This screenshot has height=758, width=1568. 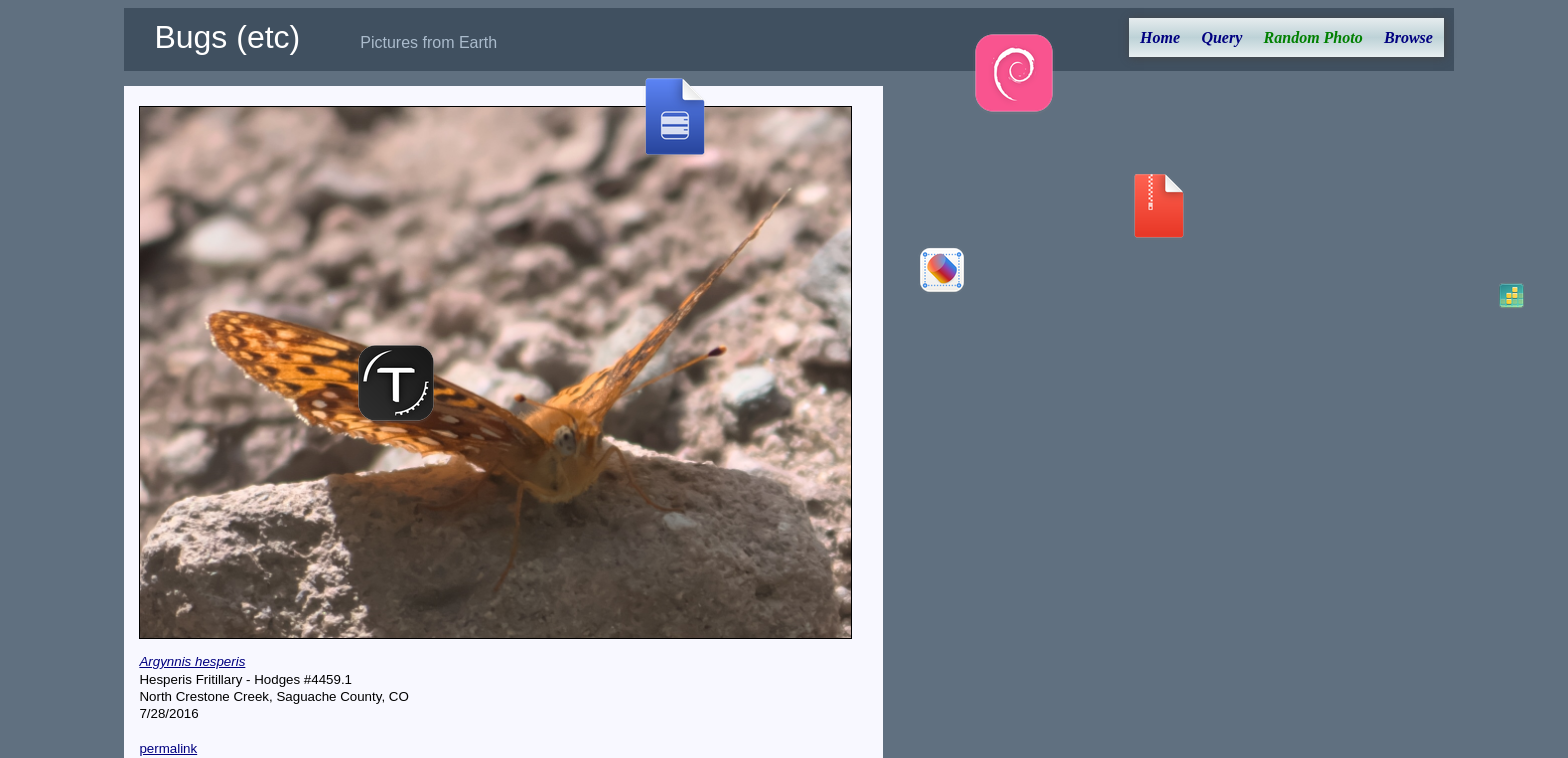 I want to click on open exhibit app for 3d model viewing, so click(x=942, y=270).